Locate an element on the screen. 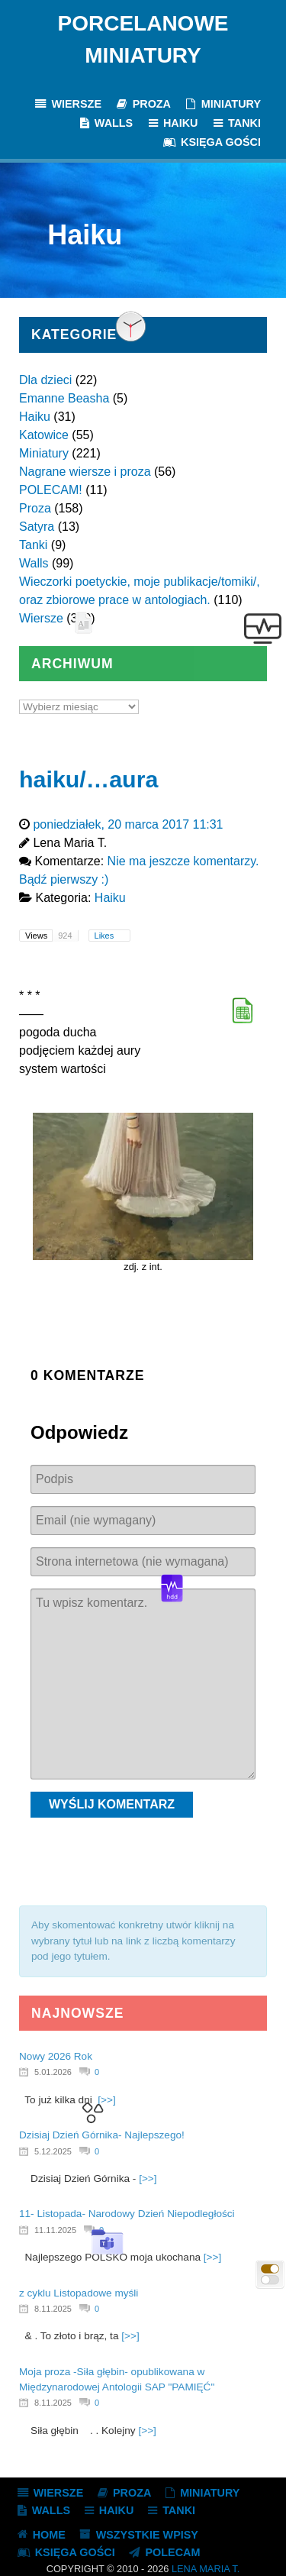 This screenshot has width=286, height=2576. open microsoft teams files folder is located at coordinates (107, 2242).